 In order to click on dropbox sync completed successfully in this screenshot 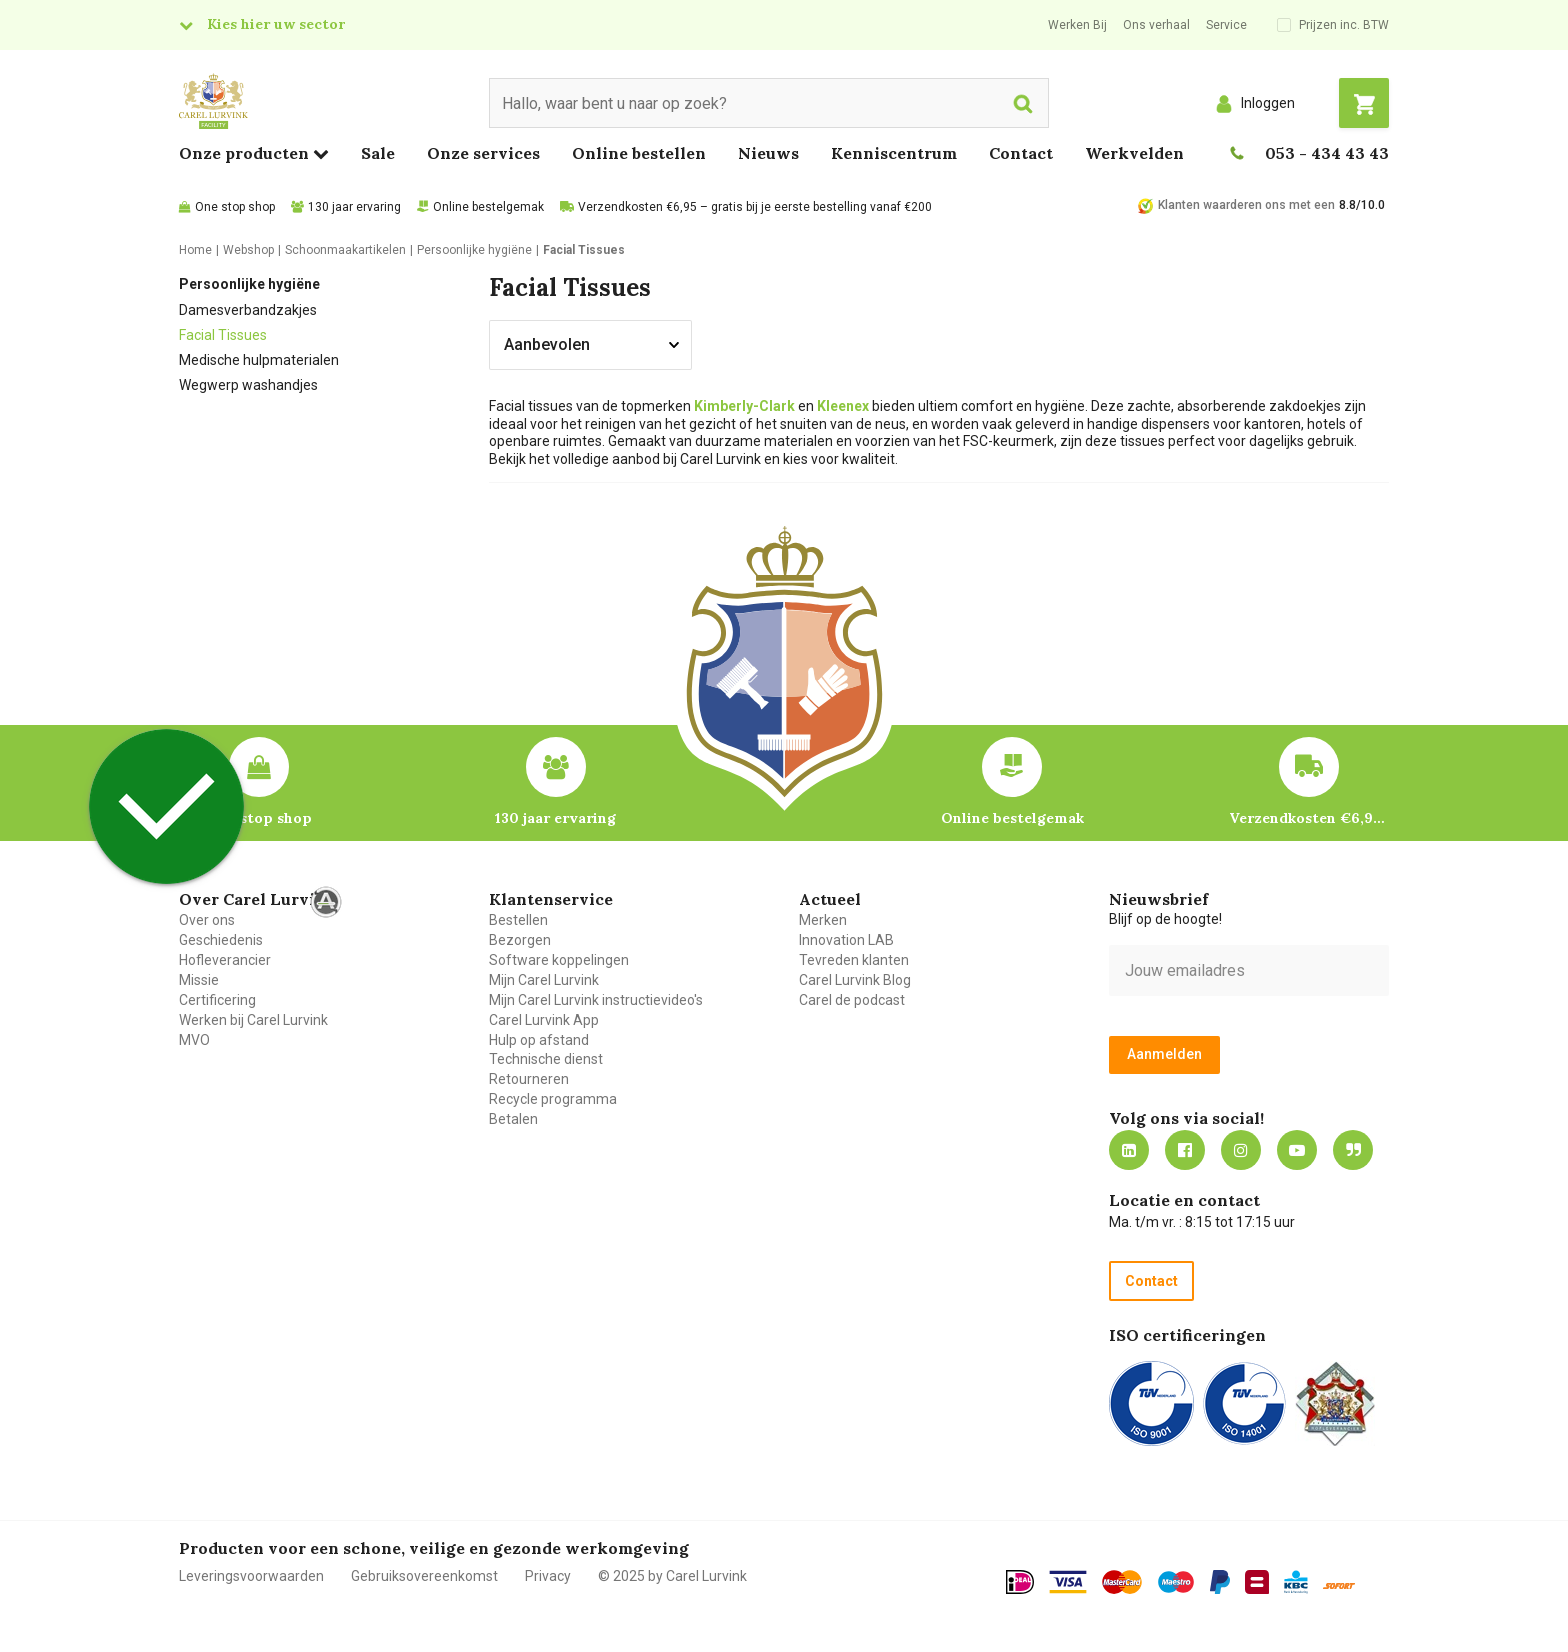, I will do `click(166, 806)`.